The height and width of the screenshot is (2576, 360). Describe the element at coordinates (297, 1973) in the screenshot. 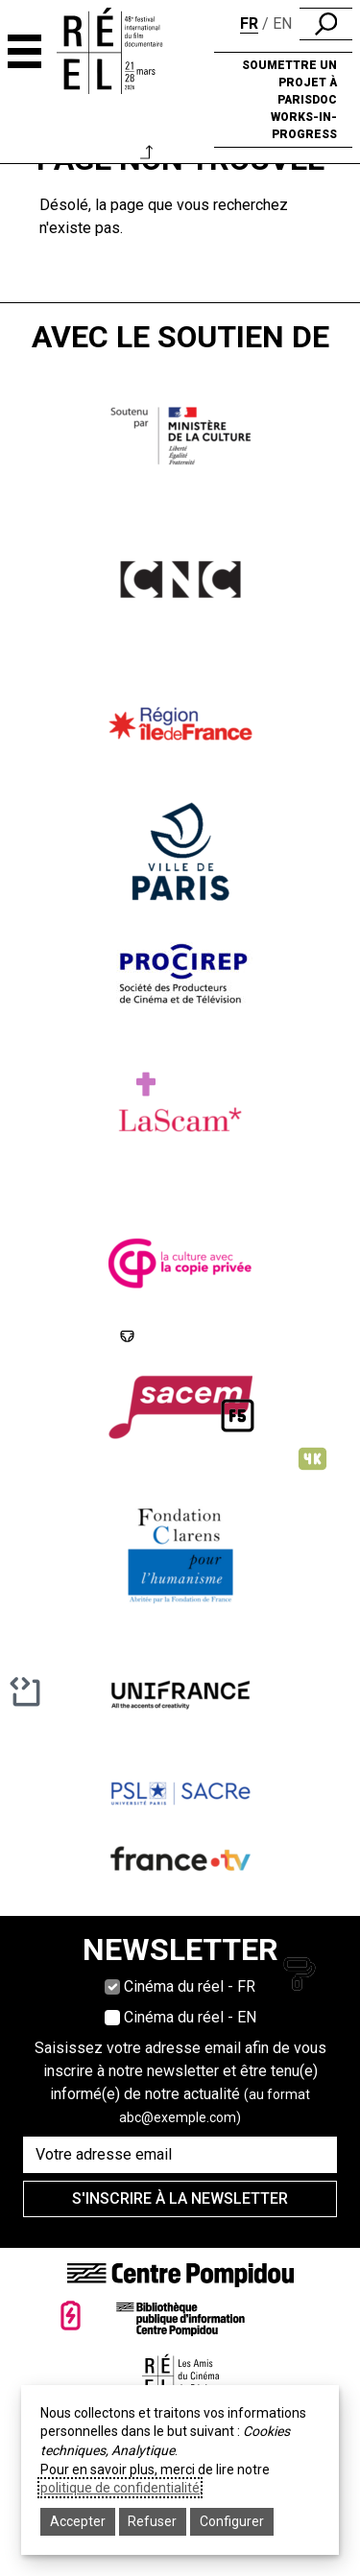

I see `access painting or drawing tools` at that location.